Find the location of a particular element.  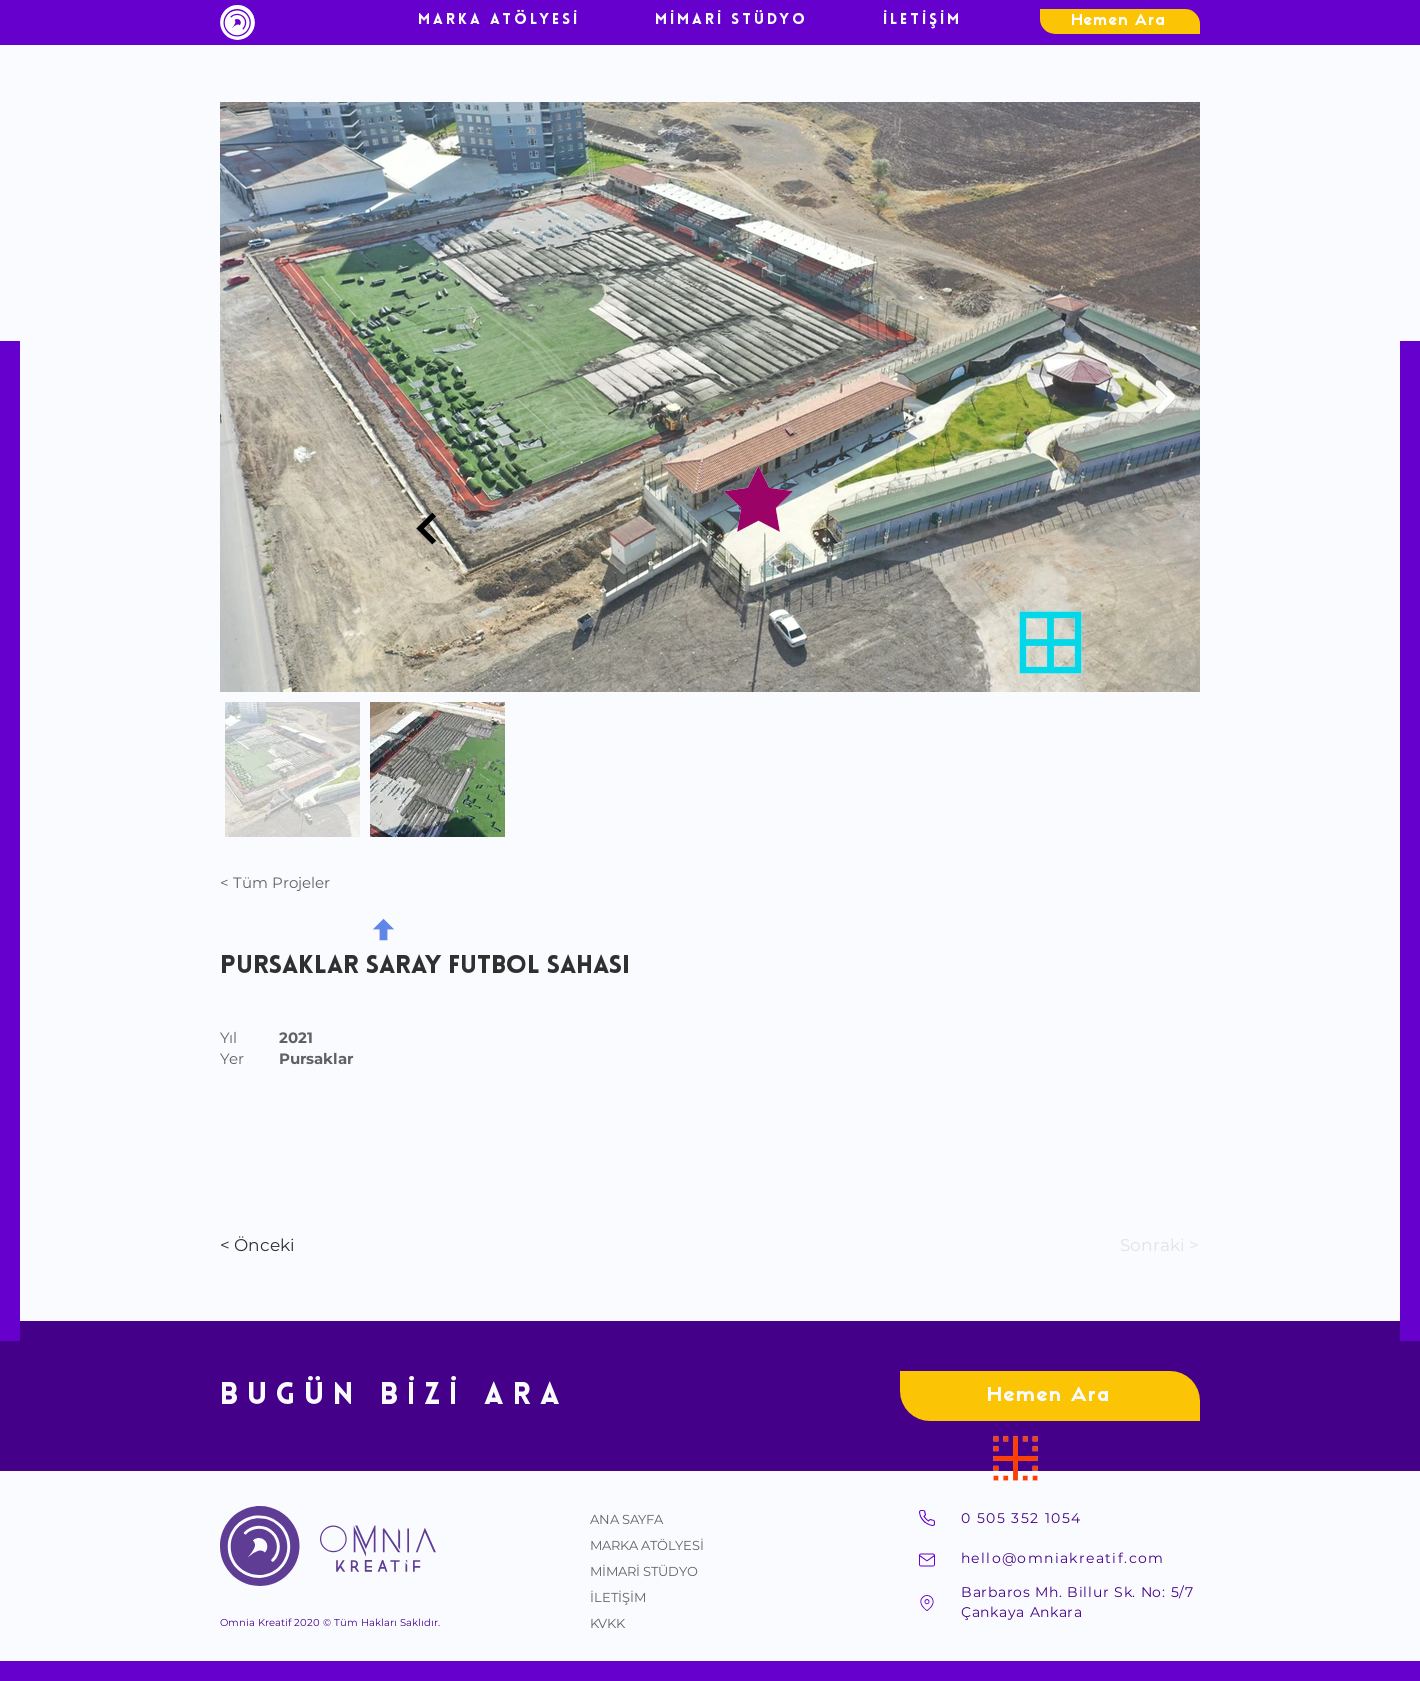

go back to the previous screen is located at coordinates (426, 528).